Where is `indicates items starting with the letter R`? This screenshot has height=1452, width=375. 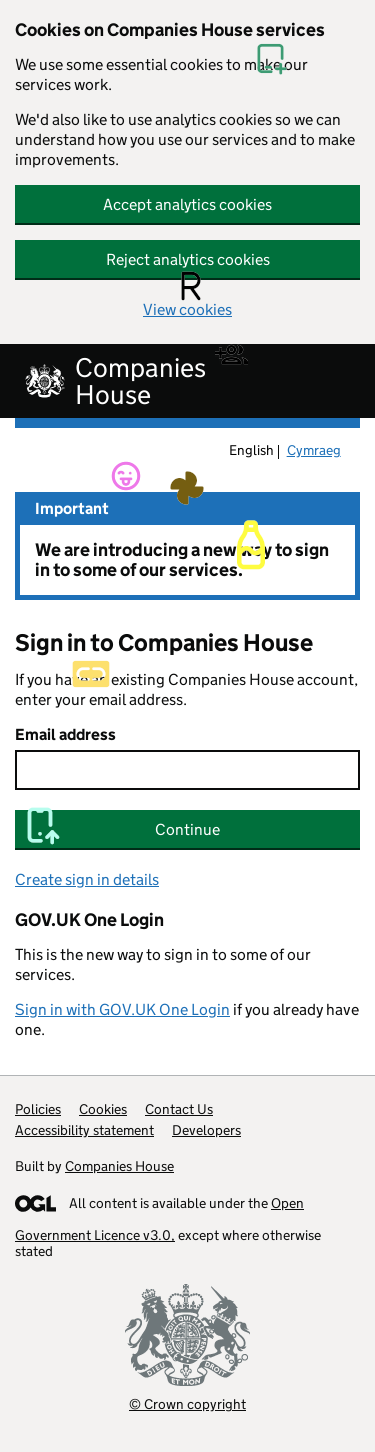
indicates items starting with the letter R is located at coordinates (191, 286).